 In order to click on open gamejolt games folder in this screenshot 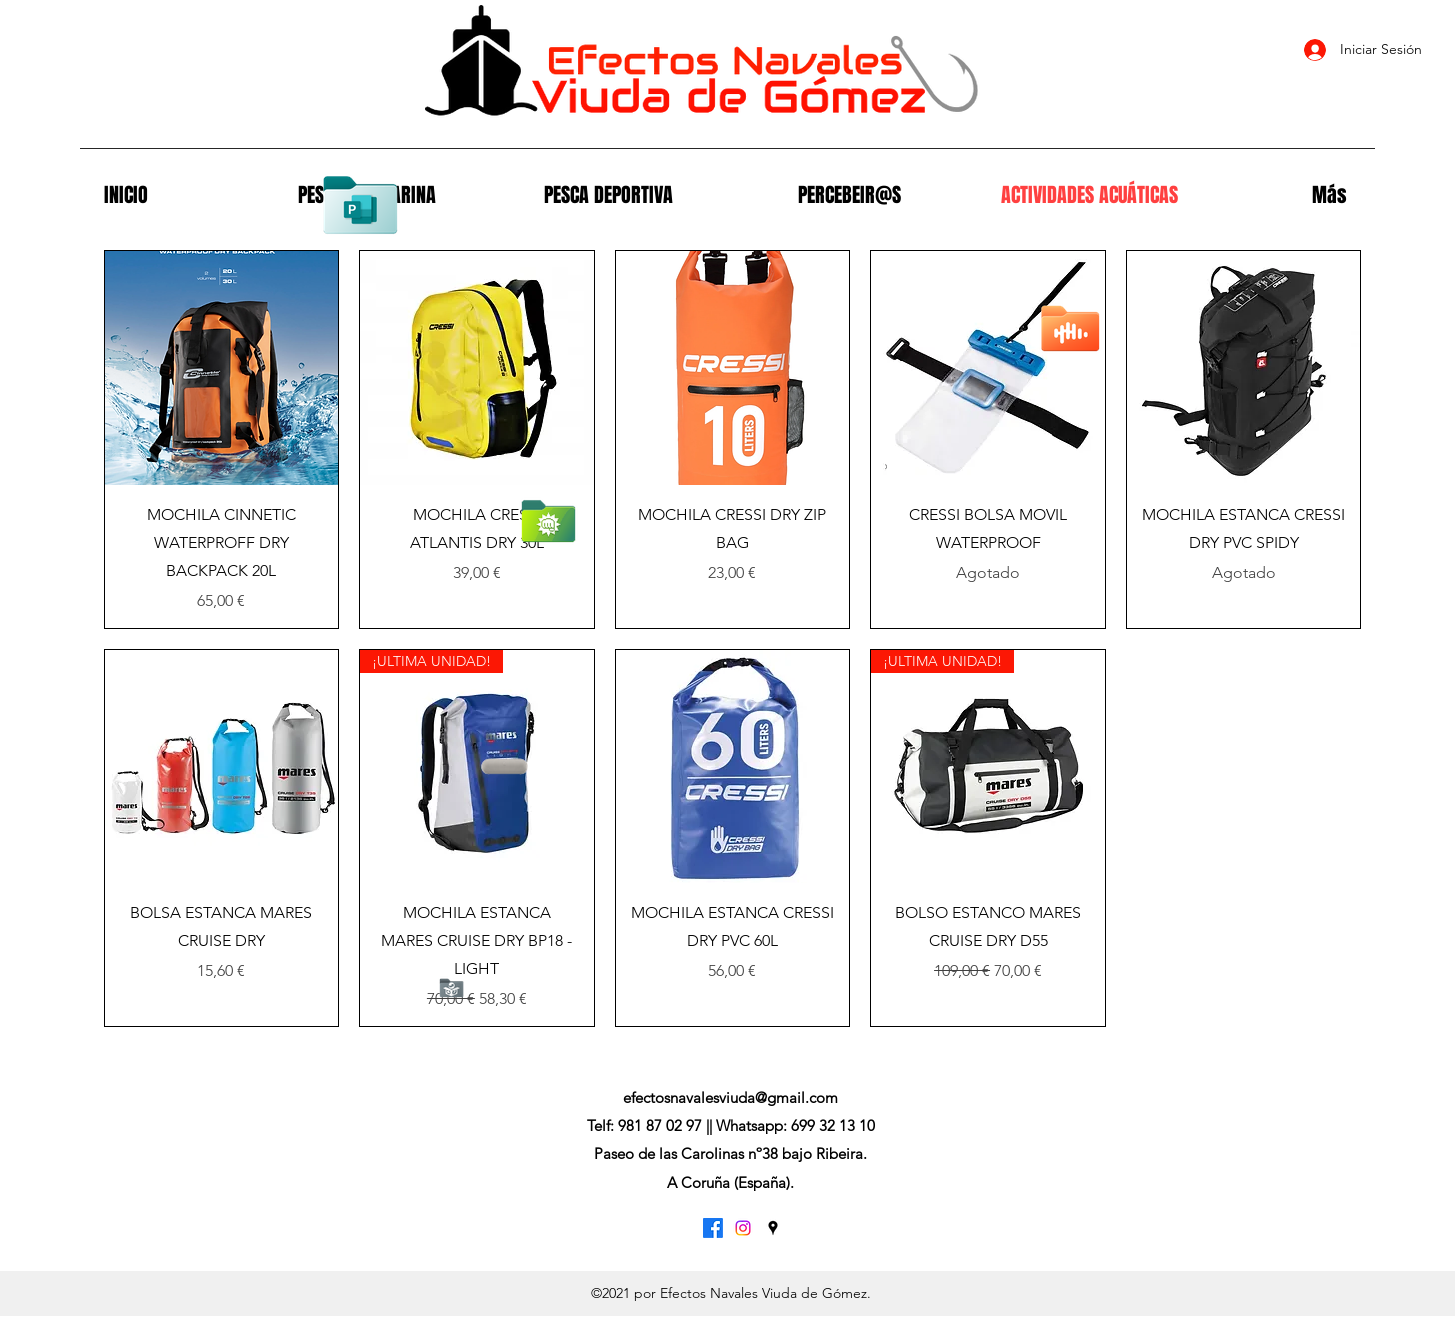, I will do `click(548, 522)`.